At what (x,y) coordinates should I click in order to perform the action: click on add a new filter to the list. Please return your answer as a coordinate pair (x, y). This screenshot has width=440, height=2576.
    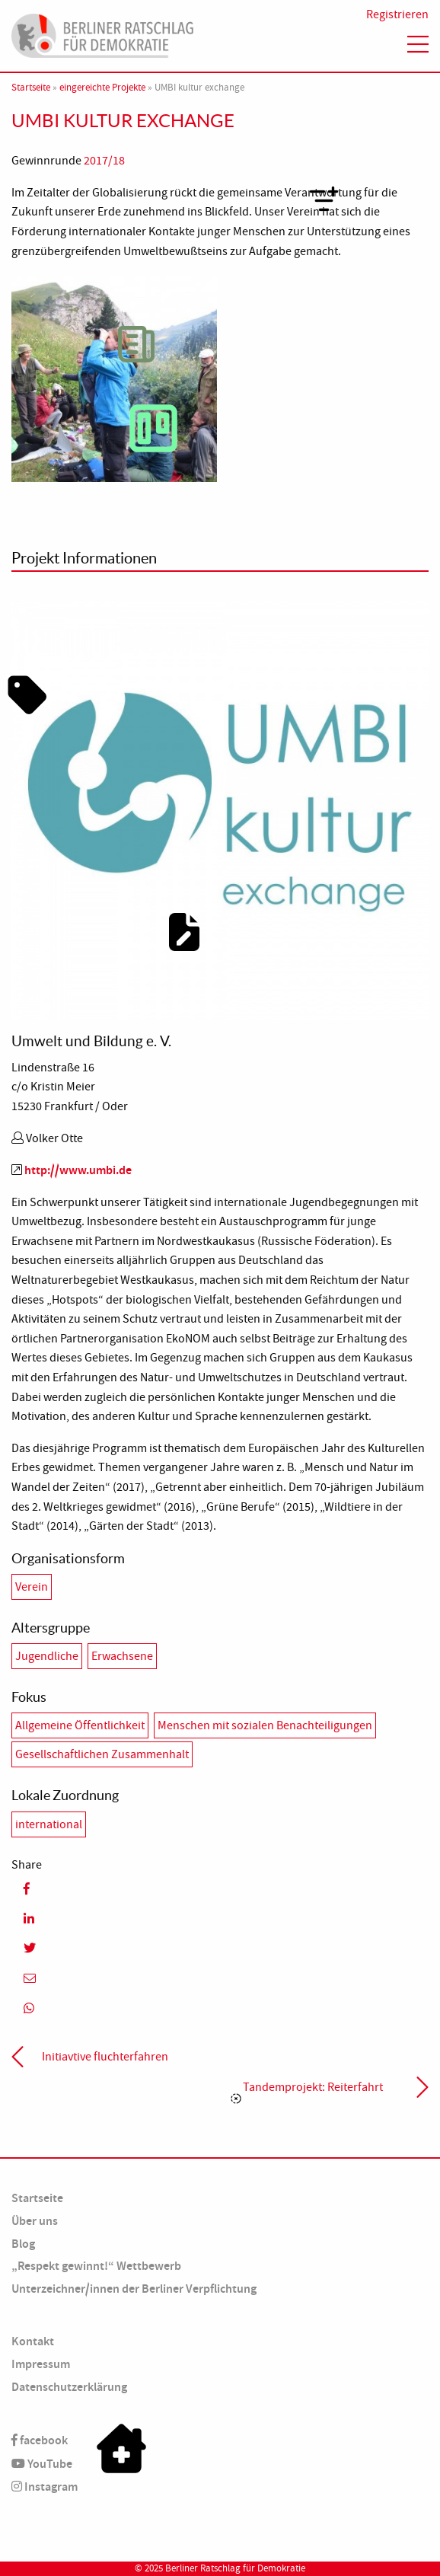
    Looking at the image, I should click on (324, 200).